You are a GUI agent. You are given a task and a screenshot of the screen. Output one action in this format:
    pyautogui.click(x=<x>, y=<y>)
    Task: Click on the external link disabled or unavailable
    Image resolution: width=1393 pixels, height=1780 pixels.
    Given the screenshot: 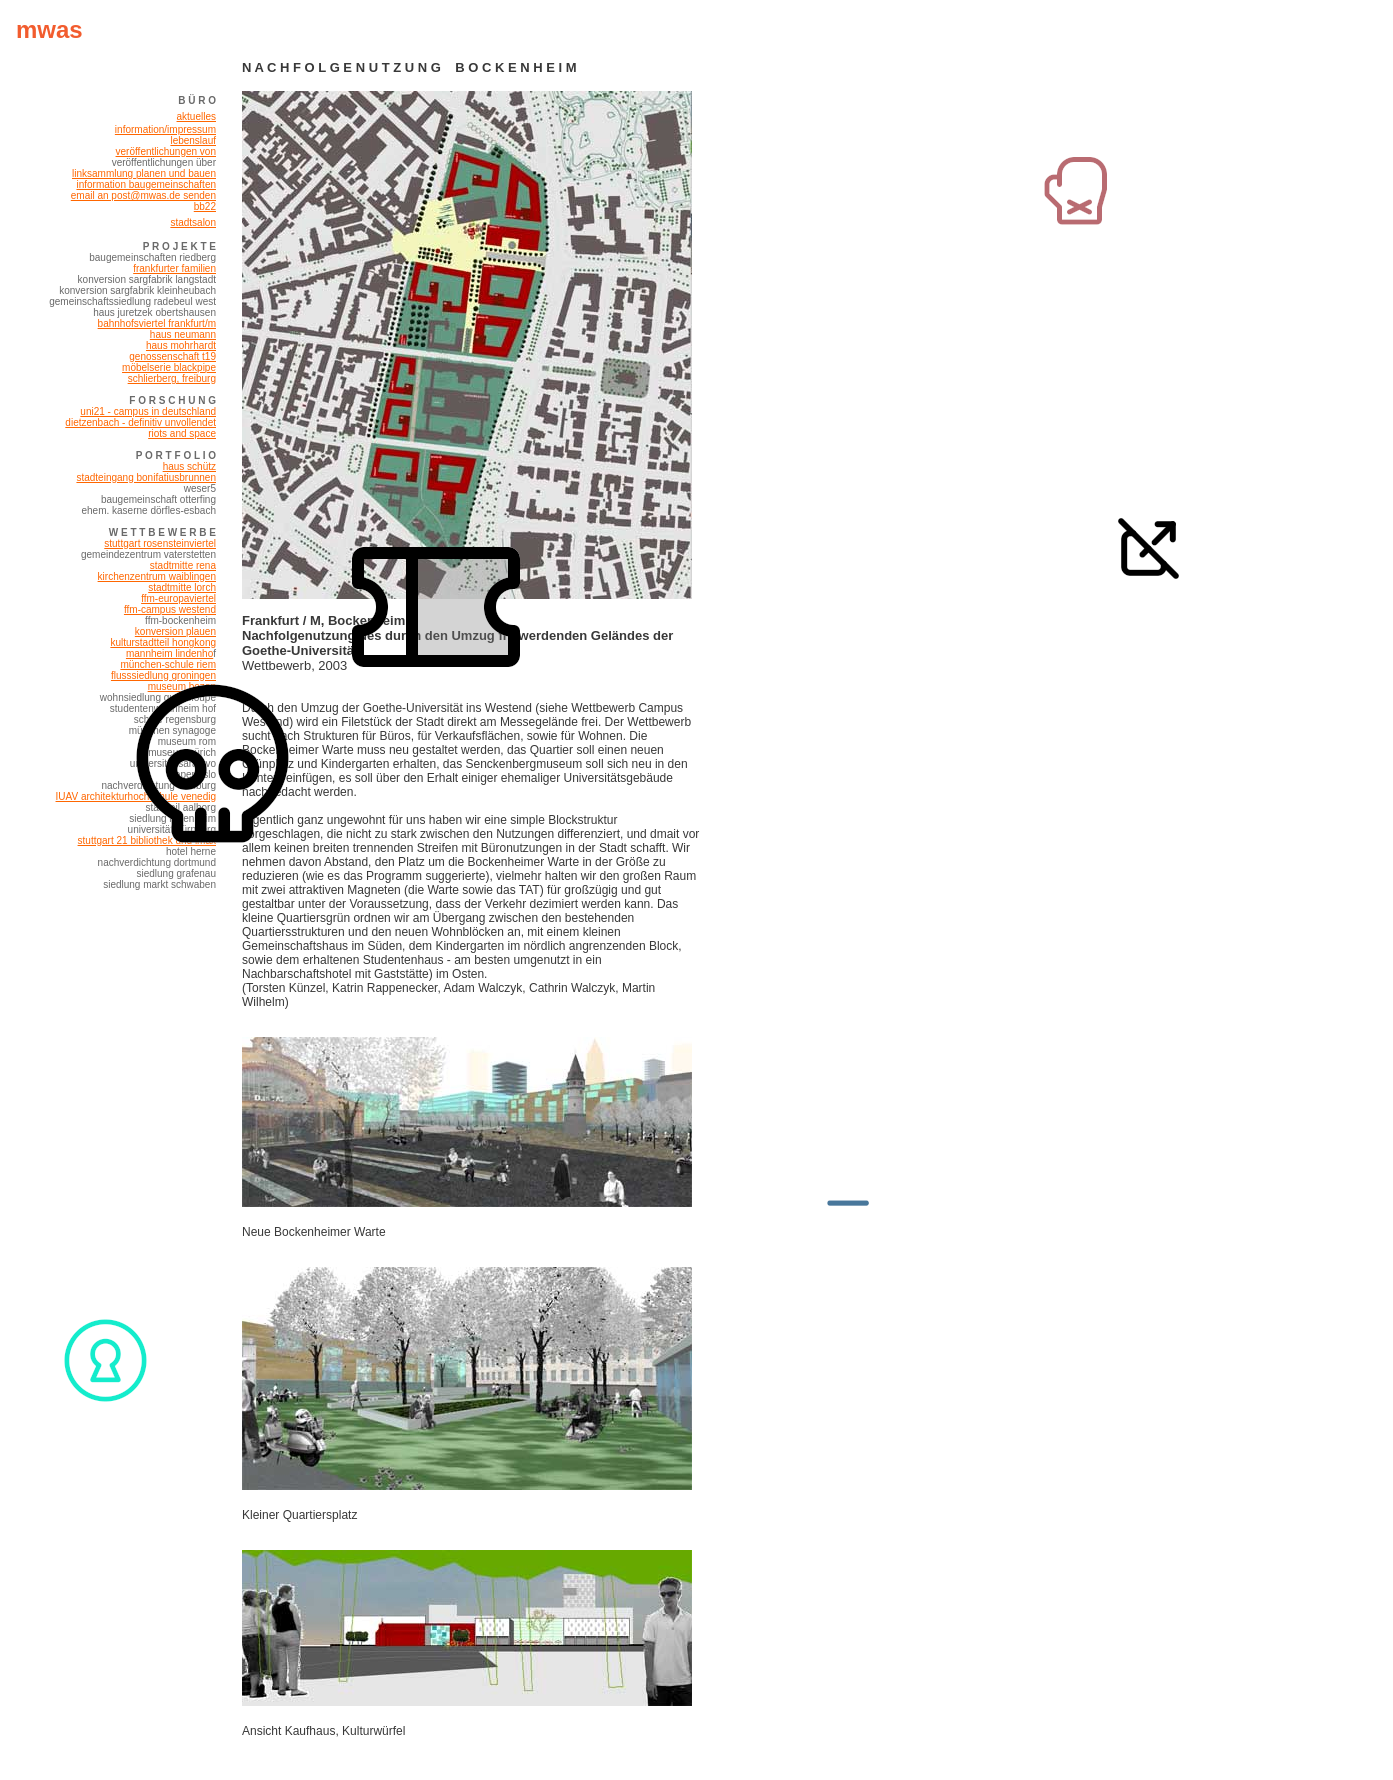 What is the action you would take?
    pyautogui.click(x=1148, y=548)
    